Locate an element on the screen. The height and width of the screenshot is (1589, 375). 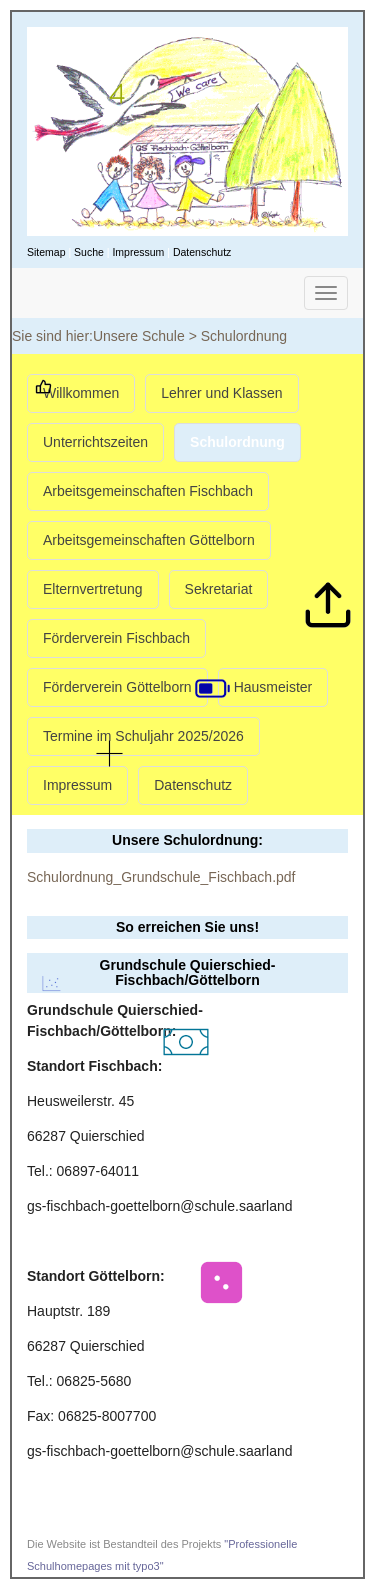
indicates step four in a multi-step process is located at coordinates (117, 93).